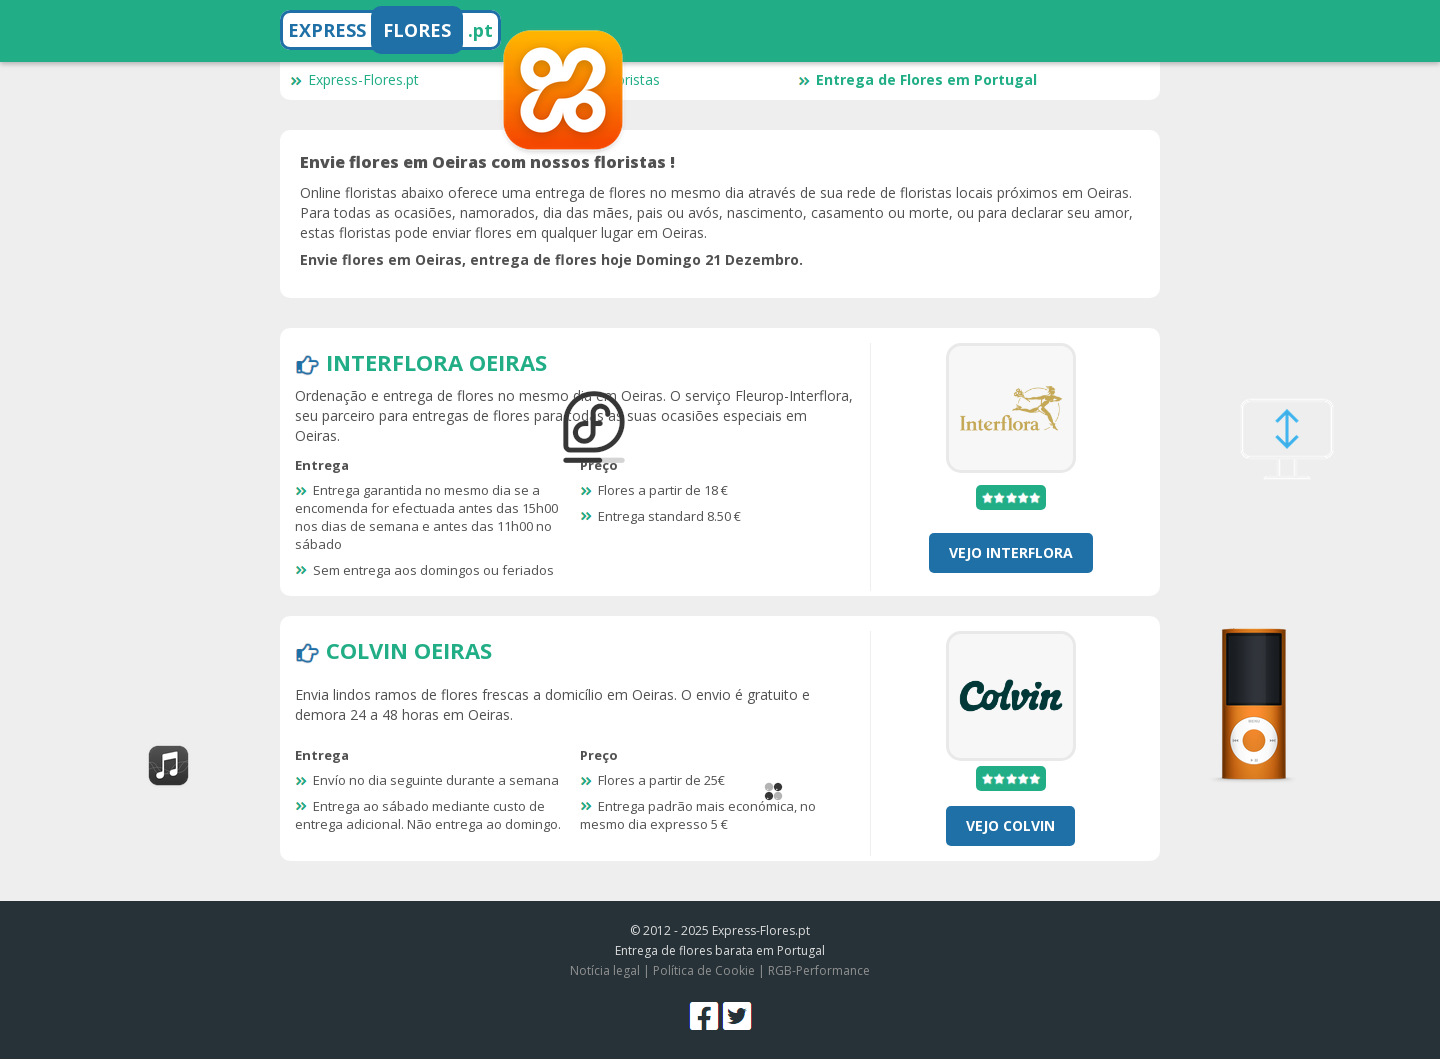  What do you see at coordinates (563, 90) in the screenshot?
I see `launch xampp local server application` at bounding box center [563, 90].